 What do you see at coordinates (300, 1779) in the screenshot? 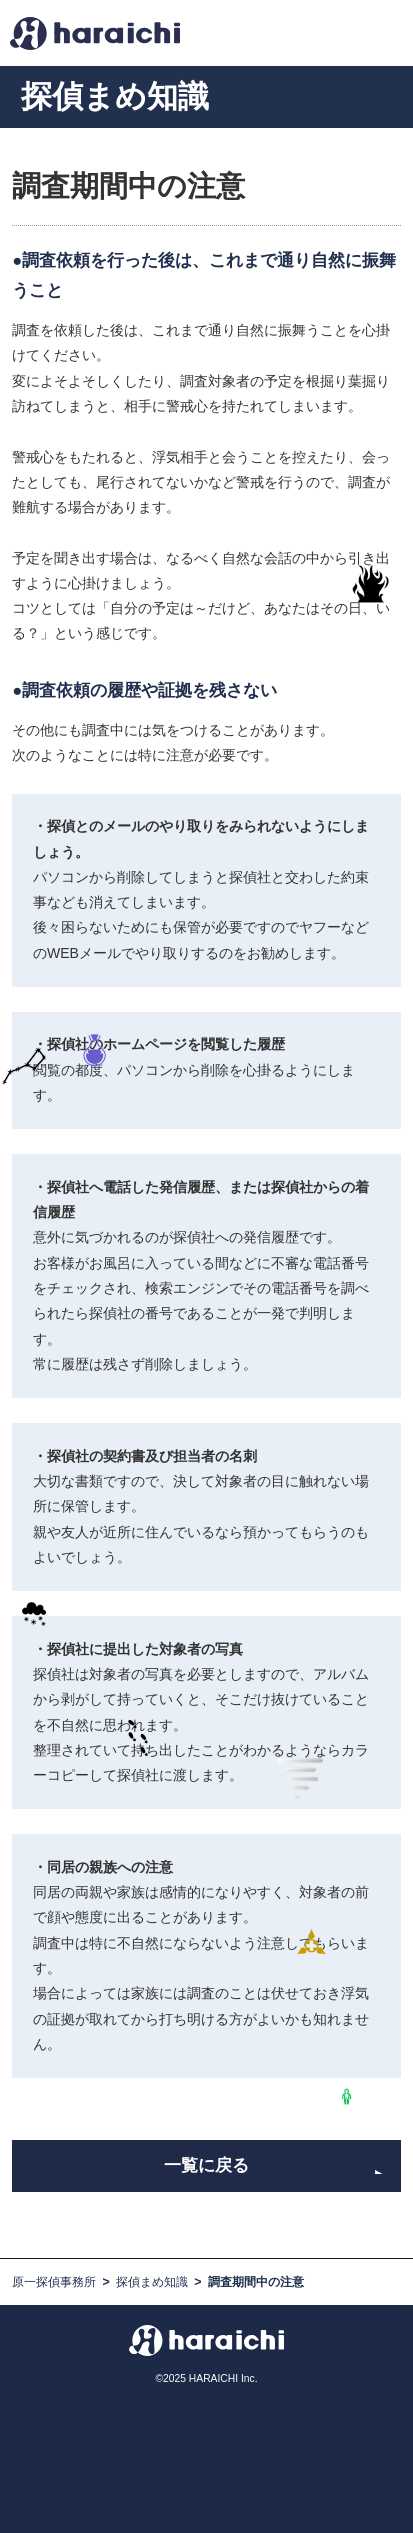
I see `indicates tornado or severe storm warning` at bounding box center [300, 1779].